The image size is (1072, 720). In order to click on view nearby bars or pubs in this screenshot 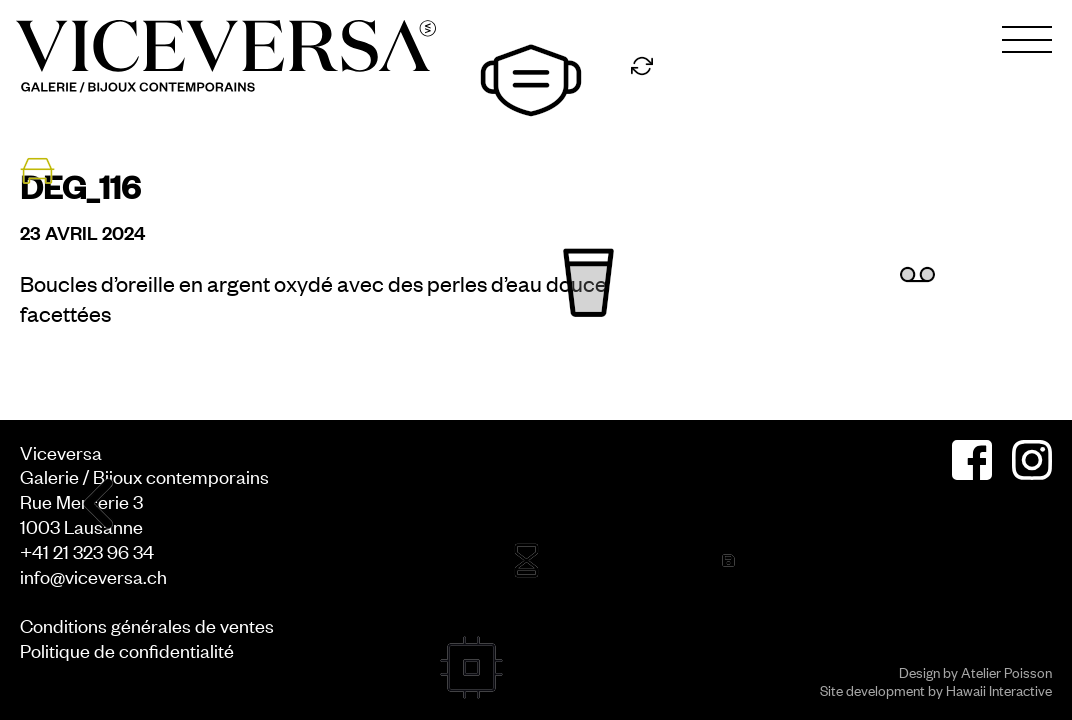, I will do `click(588, 281)`.